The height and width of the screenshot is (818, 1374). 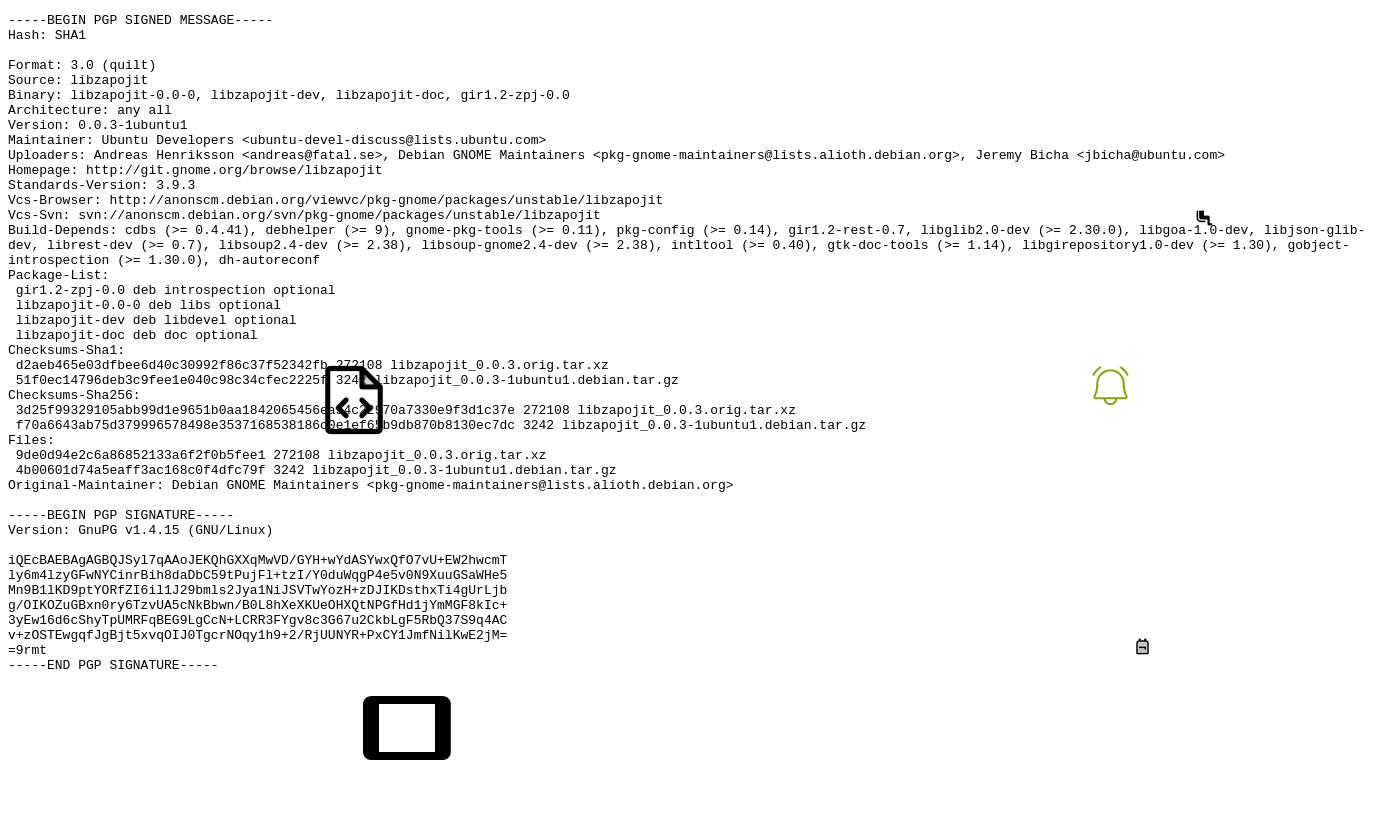 I want to click on view source code file, so click(x=354, y=400).